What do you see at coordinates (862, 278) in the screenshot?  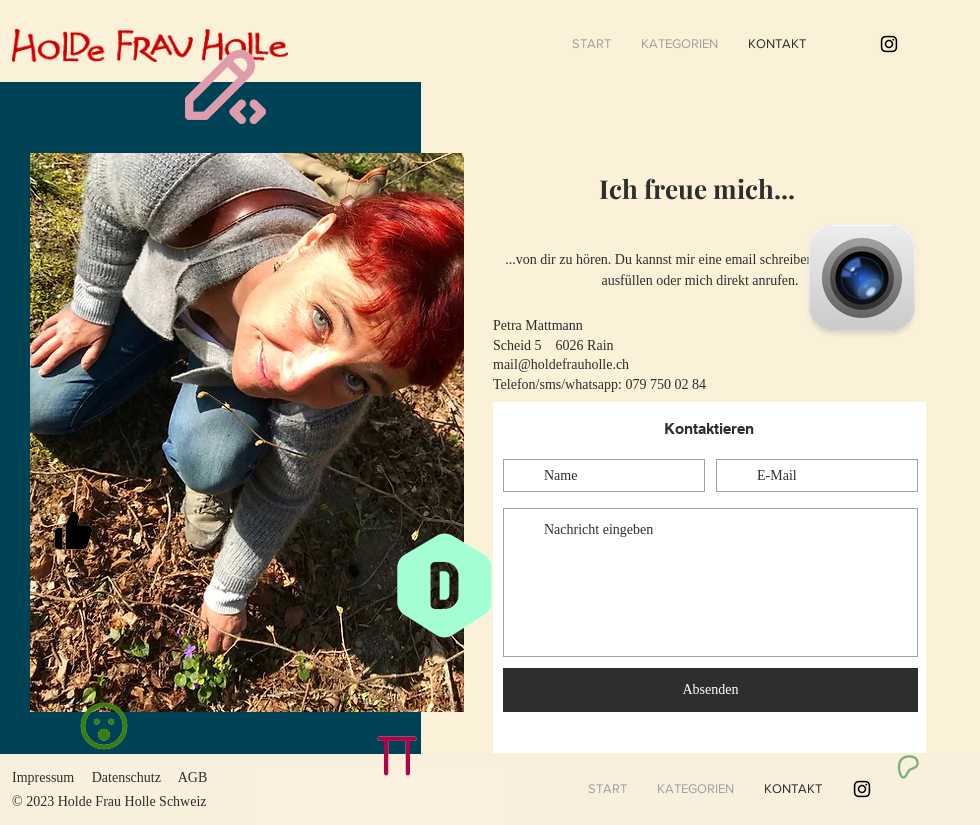 I see `open camera app` at bounding box center [862, 278].